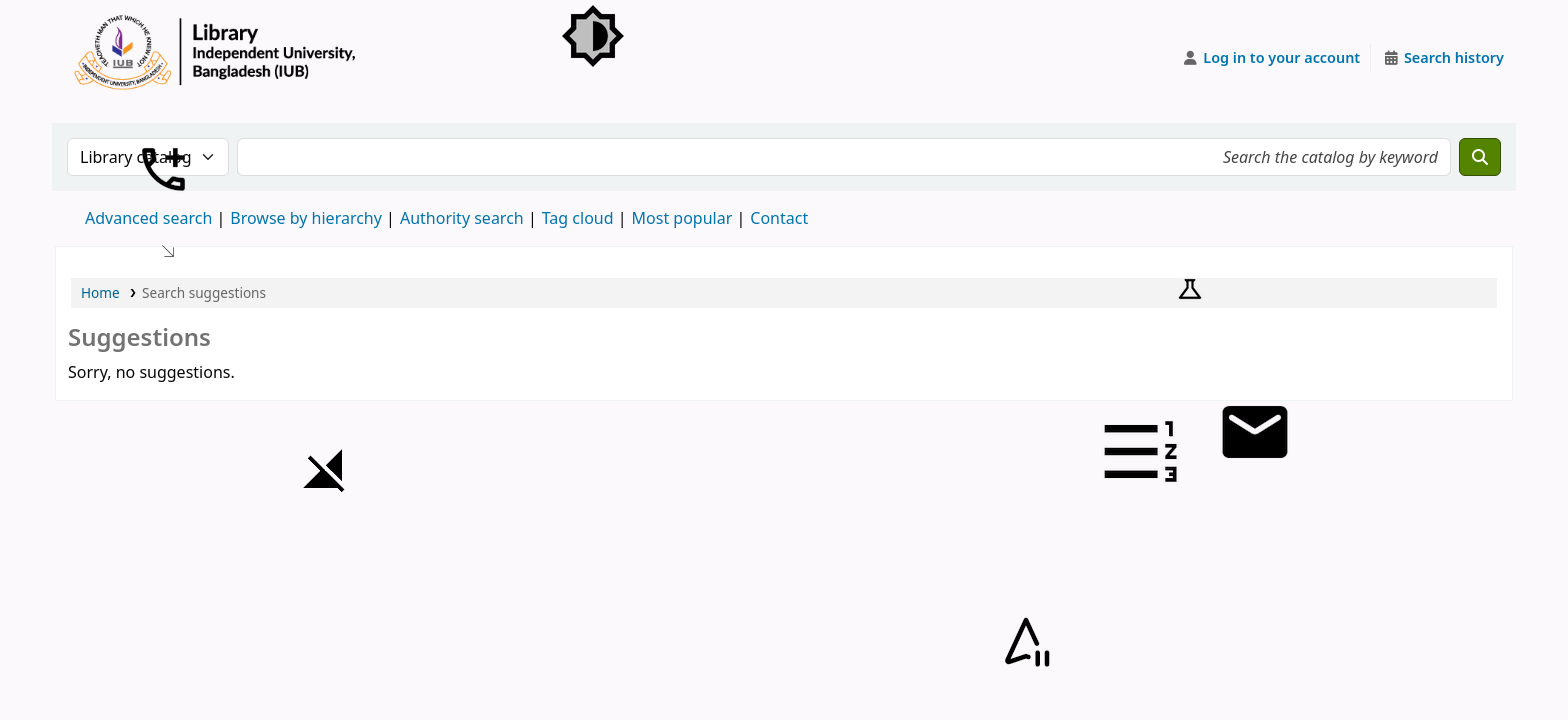  Describe the element at coordinates (1190, 289) in the screenshot. I see `access science or laboratory features` at that location.